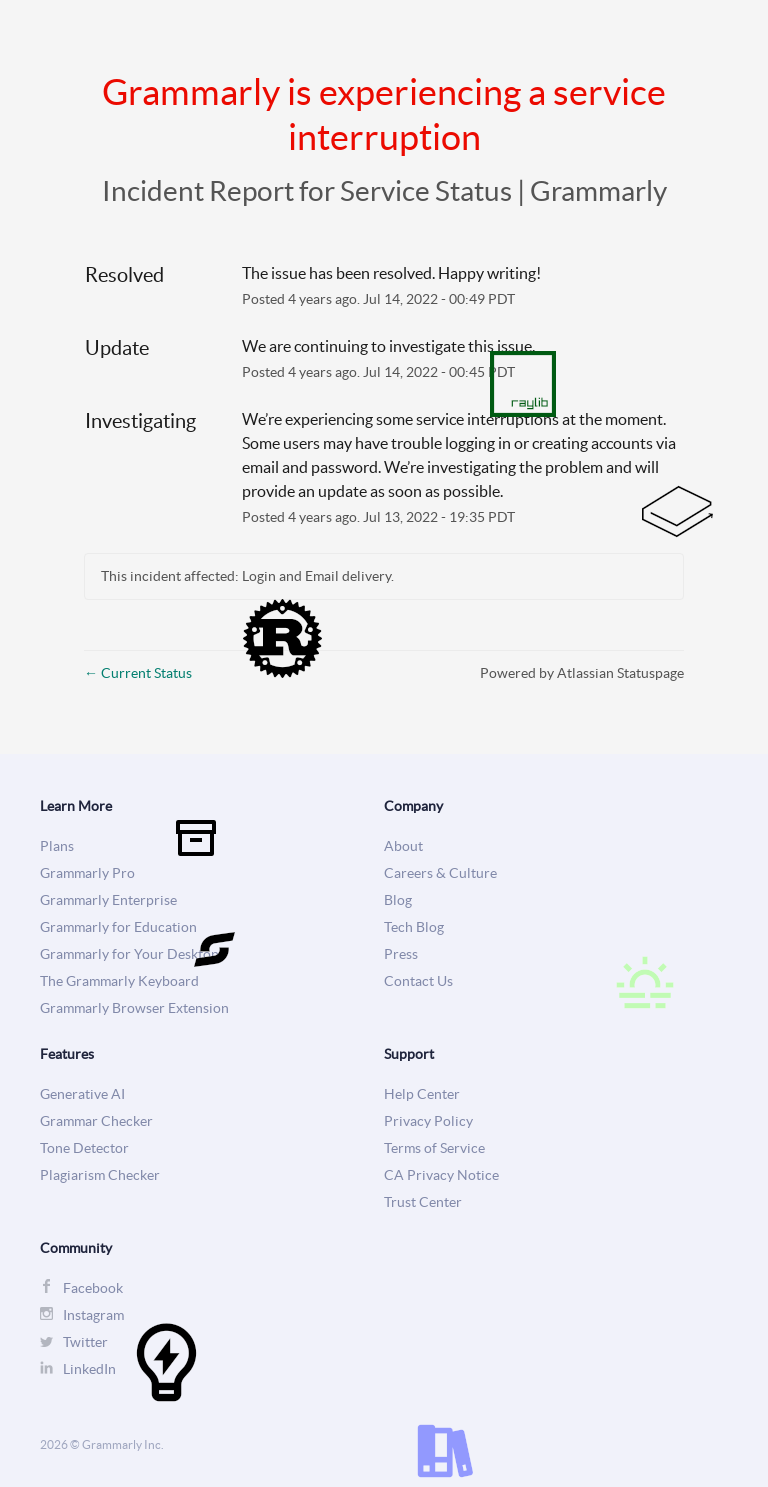 Image resolution: width=768 pixels, height=1487 pixels. I want to click on indicates hazy weather conditions, so click(645, 985).